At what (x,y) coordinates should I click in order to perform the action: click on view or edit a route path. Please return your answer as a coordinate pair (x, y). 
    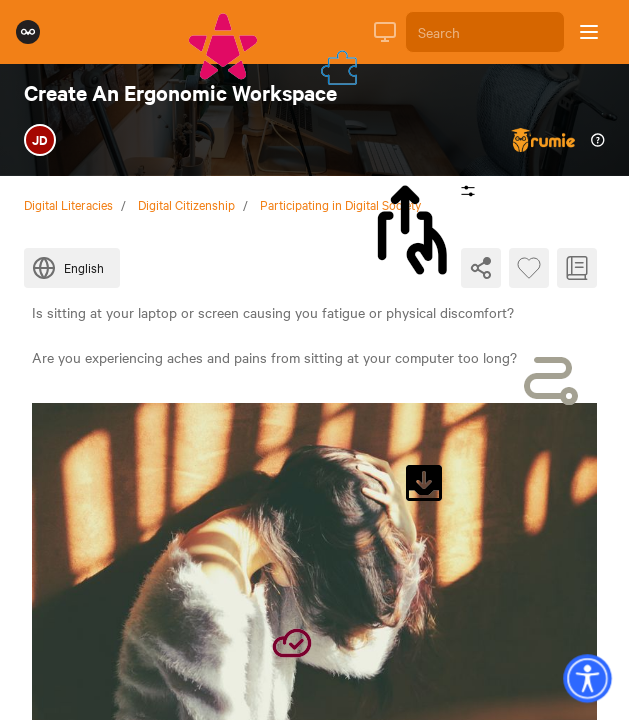
    Looking at the image, I should click on (551, 378).